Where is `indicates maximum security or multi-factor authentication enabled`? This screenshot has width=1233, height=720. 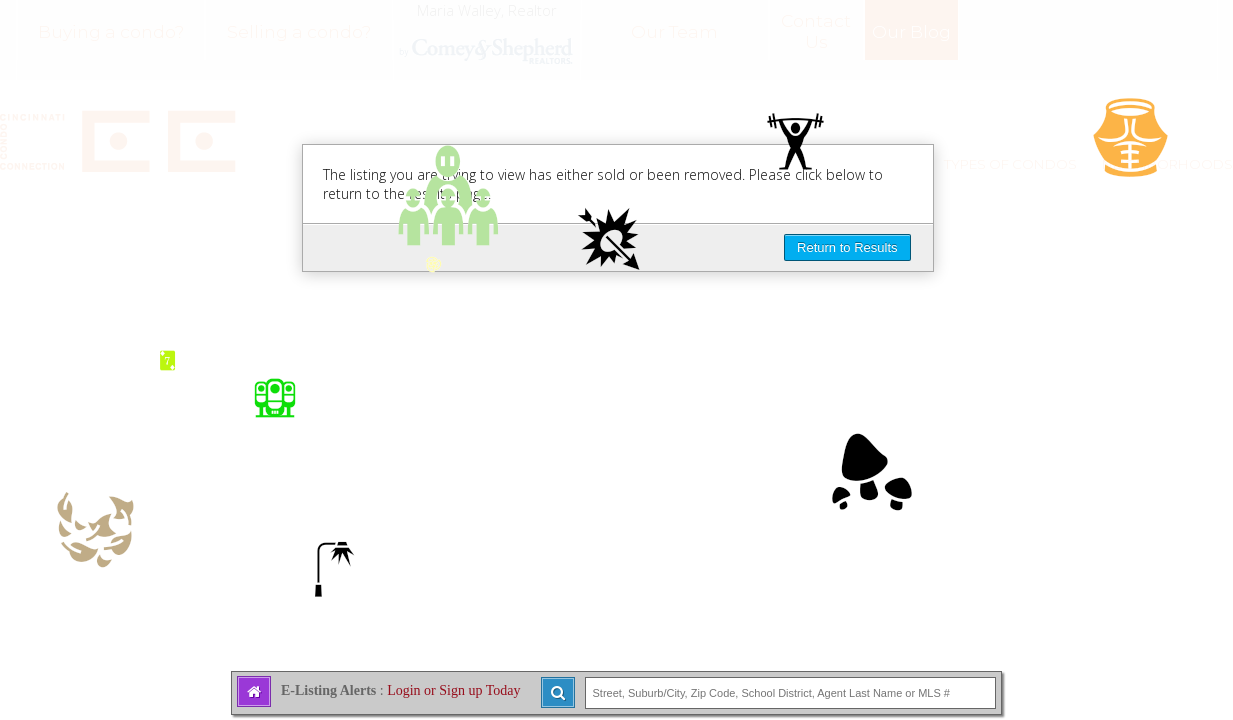
indicates maximum security or multi-factor authentication enabled is located at coordinates (433, 264).